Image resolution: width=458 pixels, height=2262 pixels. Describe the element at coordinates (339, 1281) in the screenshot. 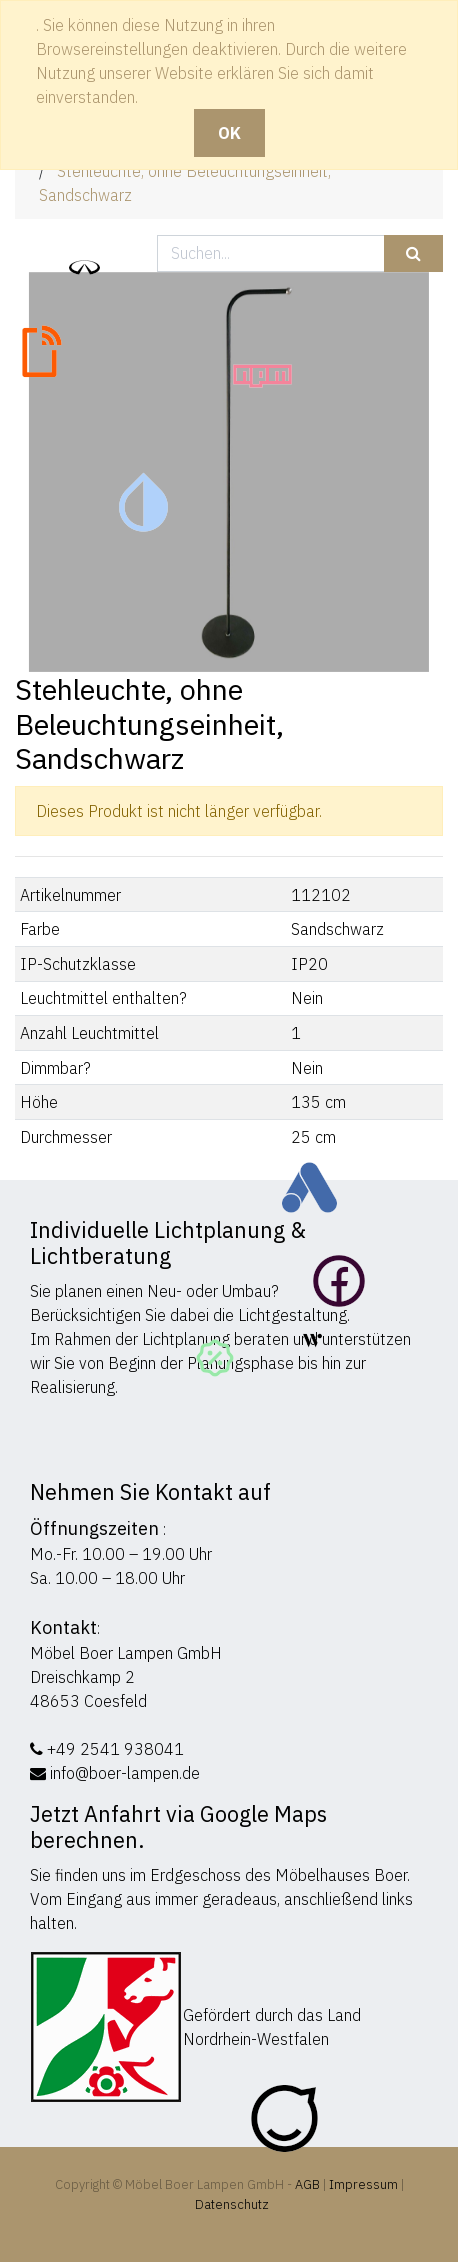

I see `connect with Facebook` at that location.